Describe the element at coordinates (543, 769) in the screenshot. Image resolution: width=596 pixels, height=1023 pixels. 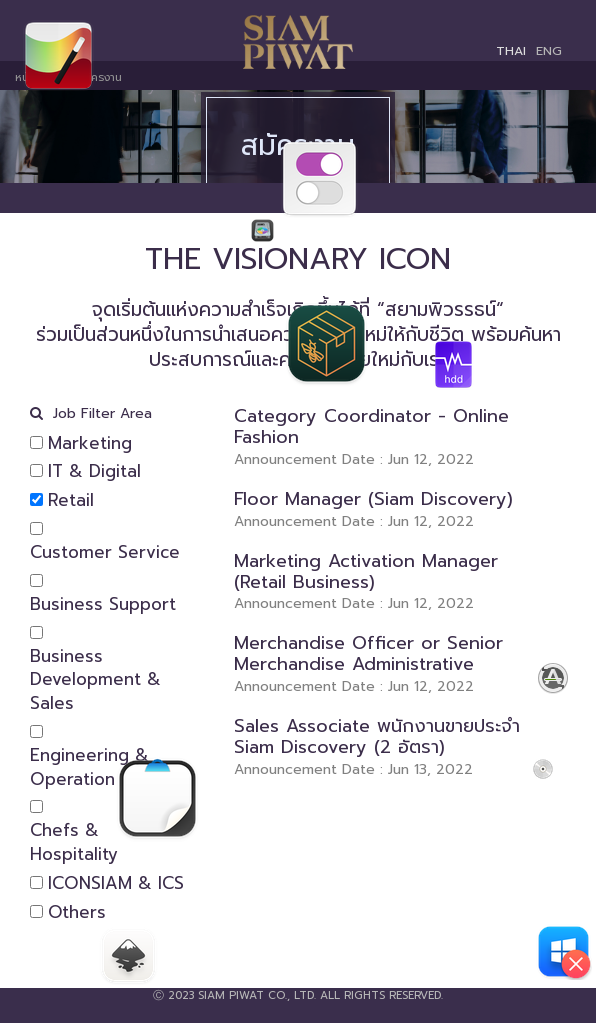
I see `access cd/dvd drive` at that location.